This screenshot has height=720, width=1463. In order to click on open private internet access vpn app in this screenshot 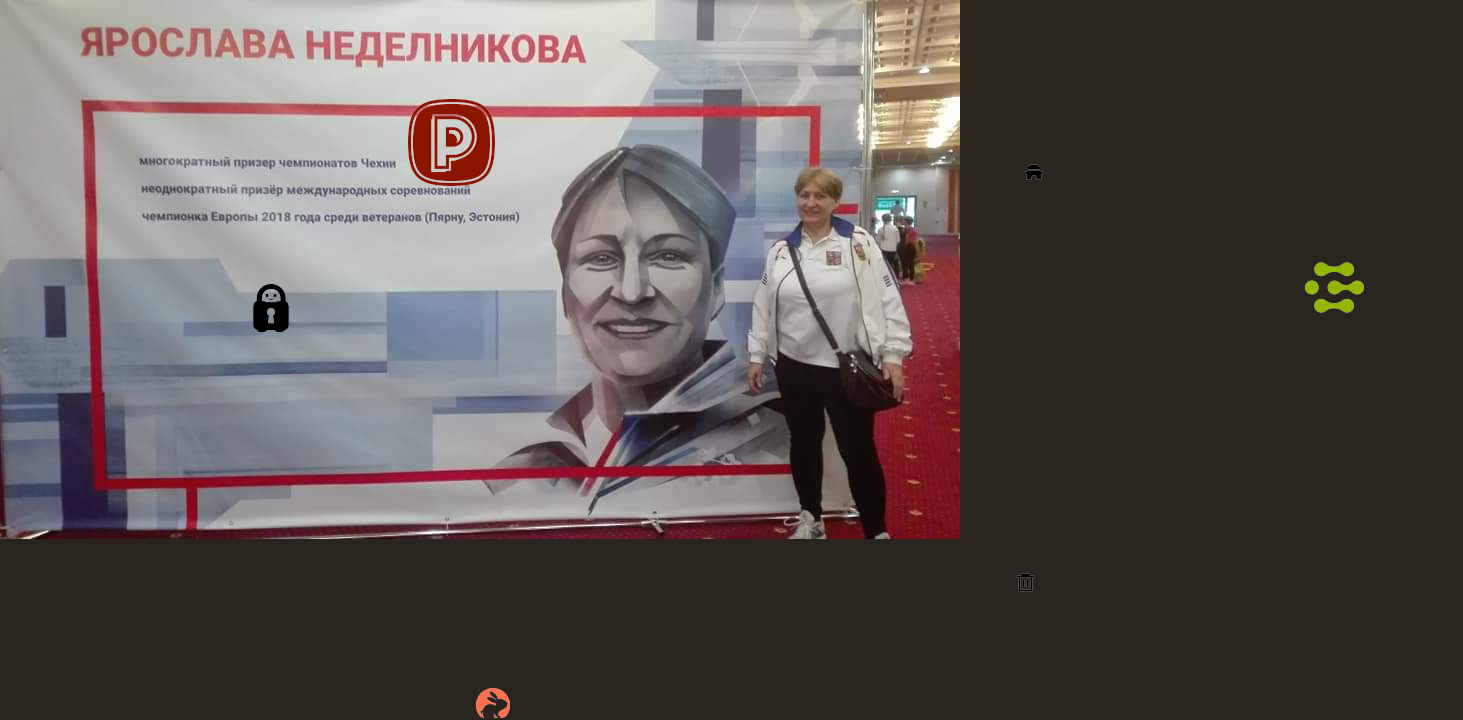, I will do `click(271, 308)`.